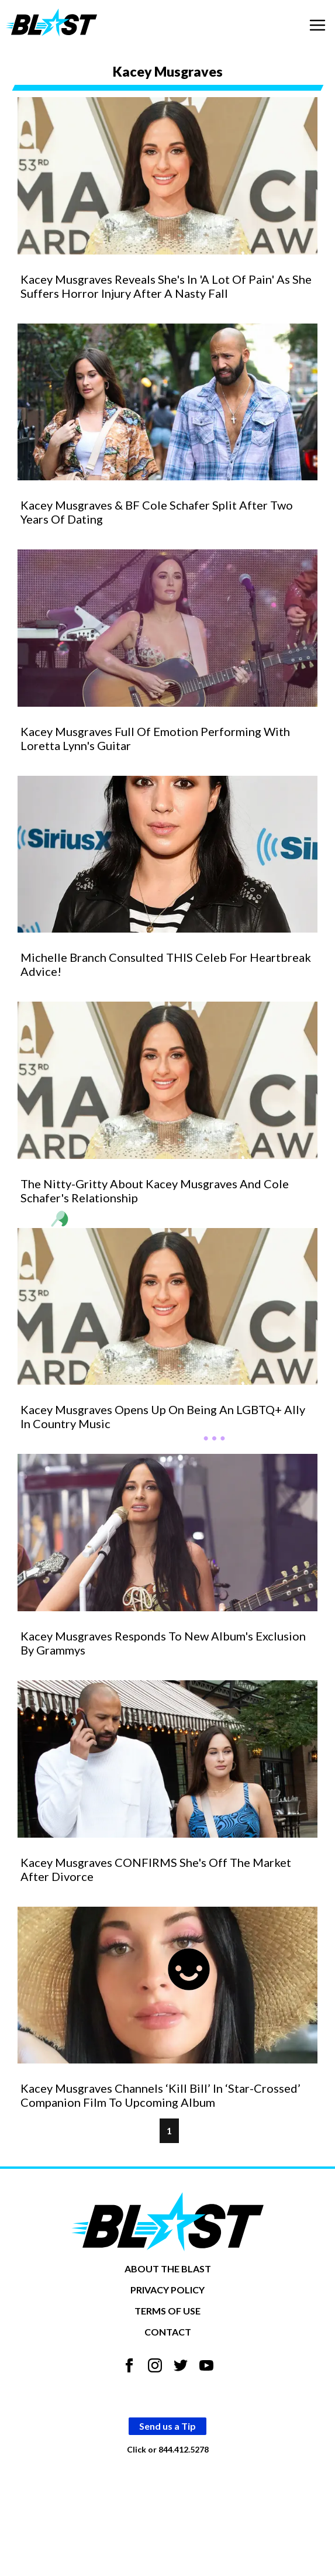 The image size is (335, 2576). What do you see at coordinates (60, 1219) in the screenshot?
I see `discord bug hunter badge indicating a user who finds and reports bugs` at bounding box center [60, 1219].